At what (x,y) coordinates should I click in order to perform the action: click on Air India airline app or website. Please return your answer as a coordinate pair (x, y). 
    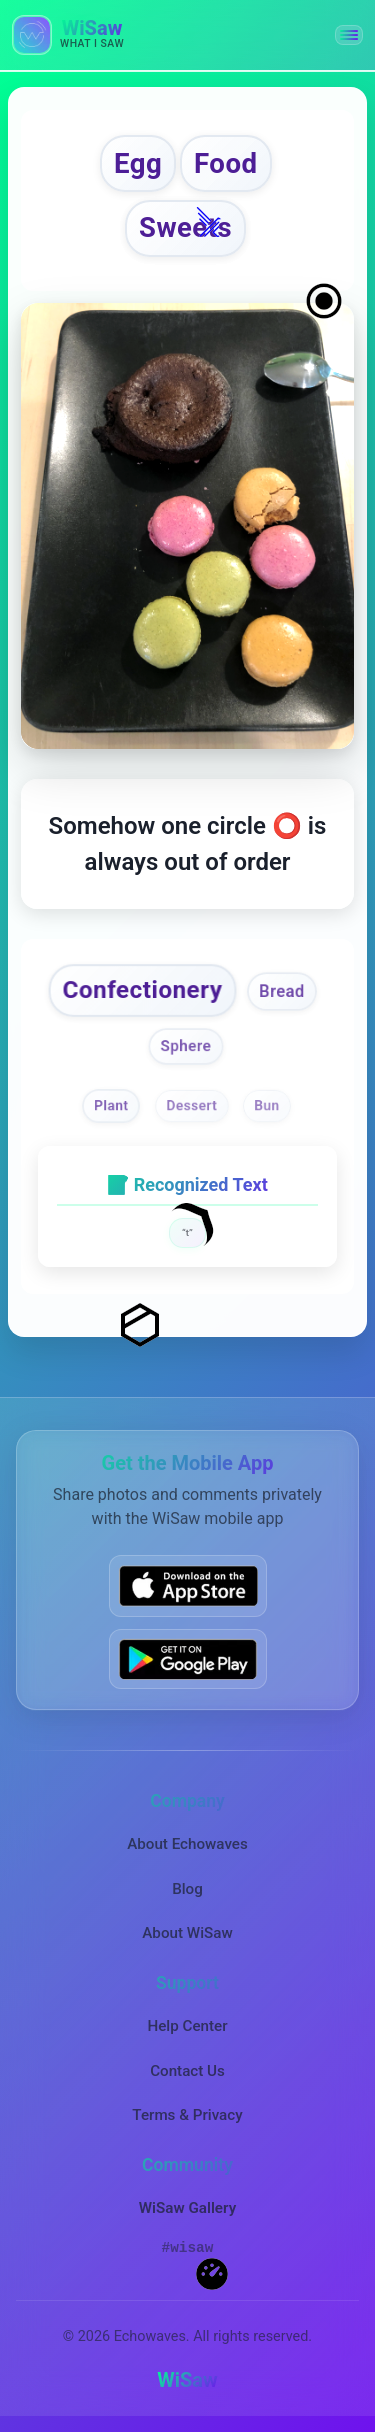
    Looking at the image, I should click on (192, 1224).